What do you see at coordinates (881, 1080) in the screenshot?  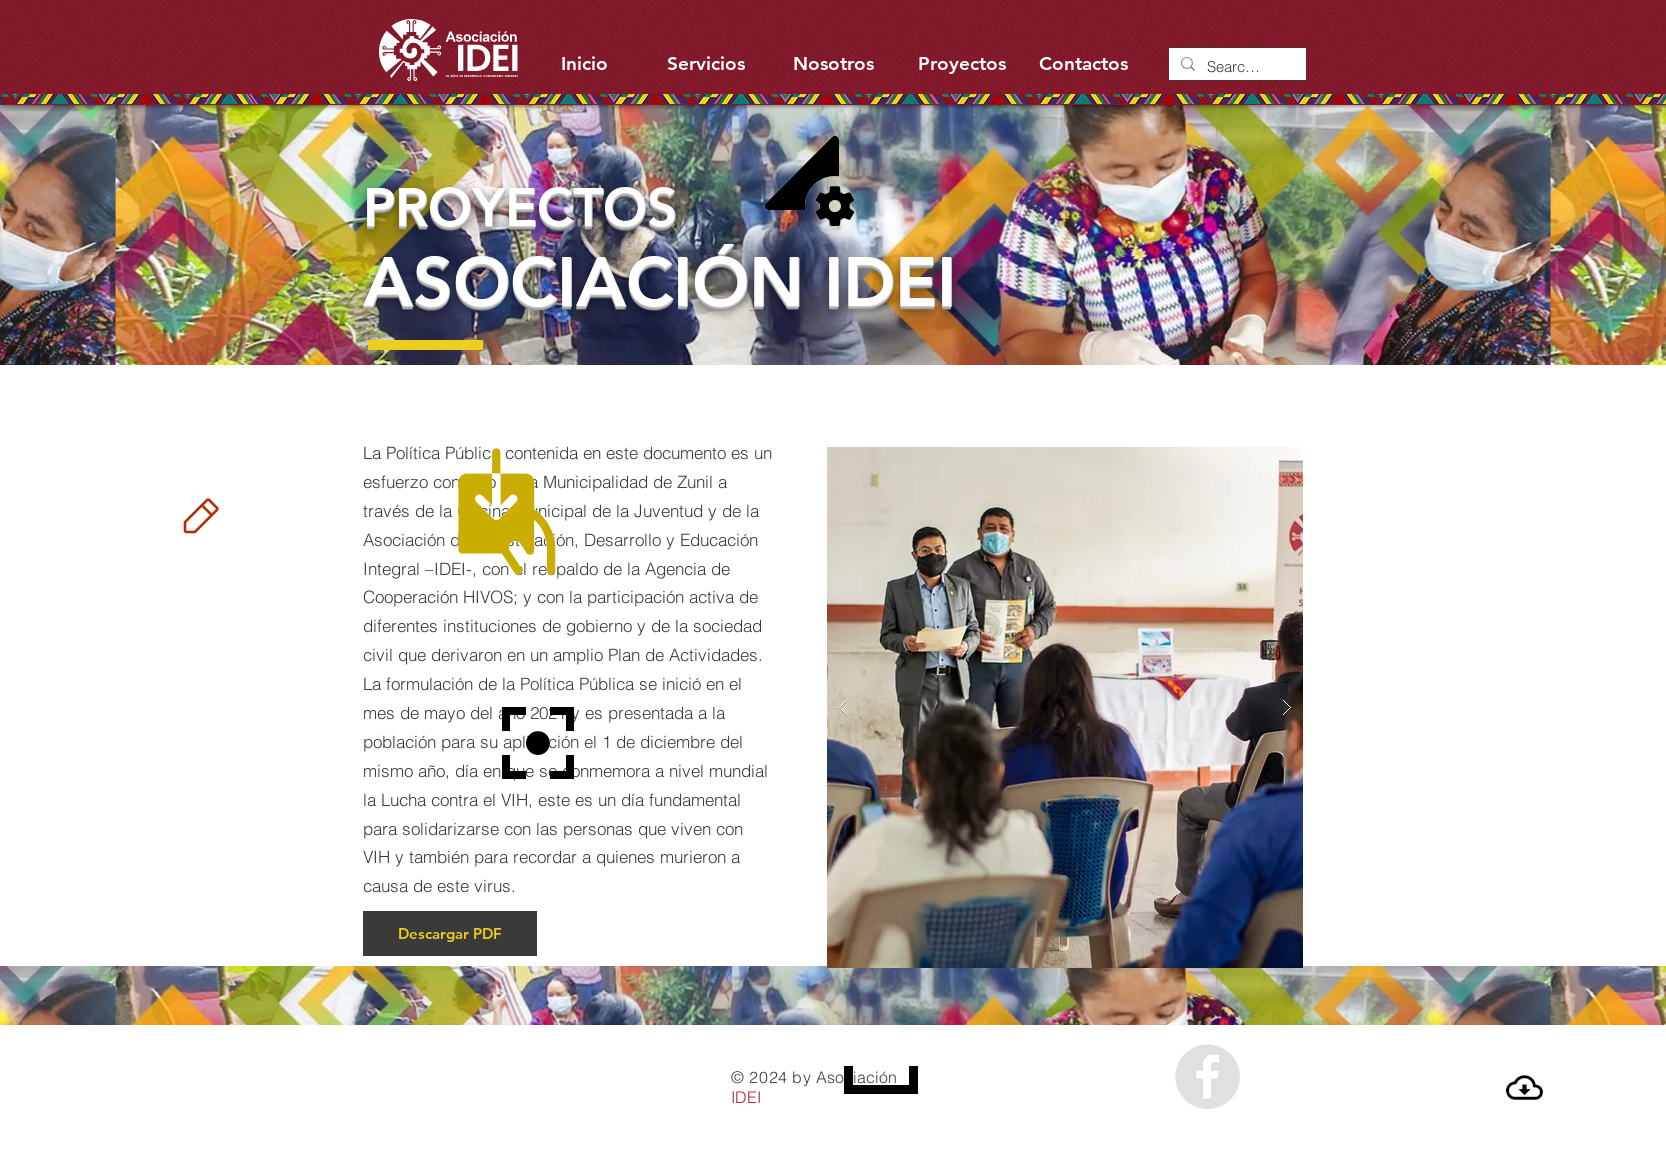 I see `insert a space character` at bounding box center [881, 1080].